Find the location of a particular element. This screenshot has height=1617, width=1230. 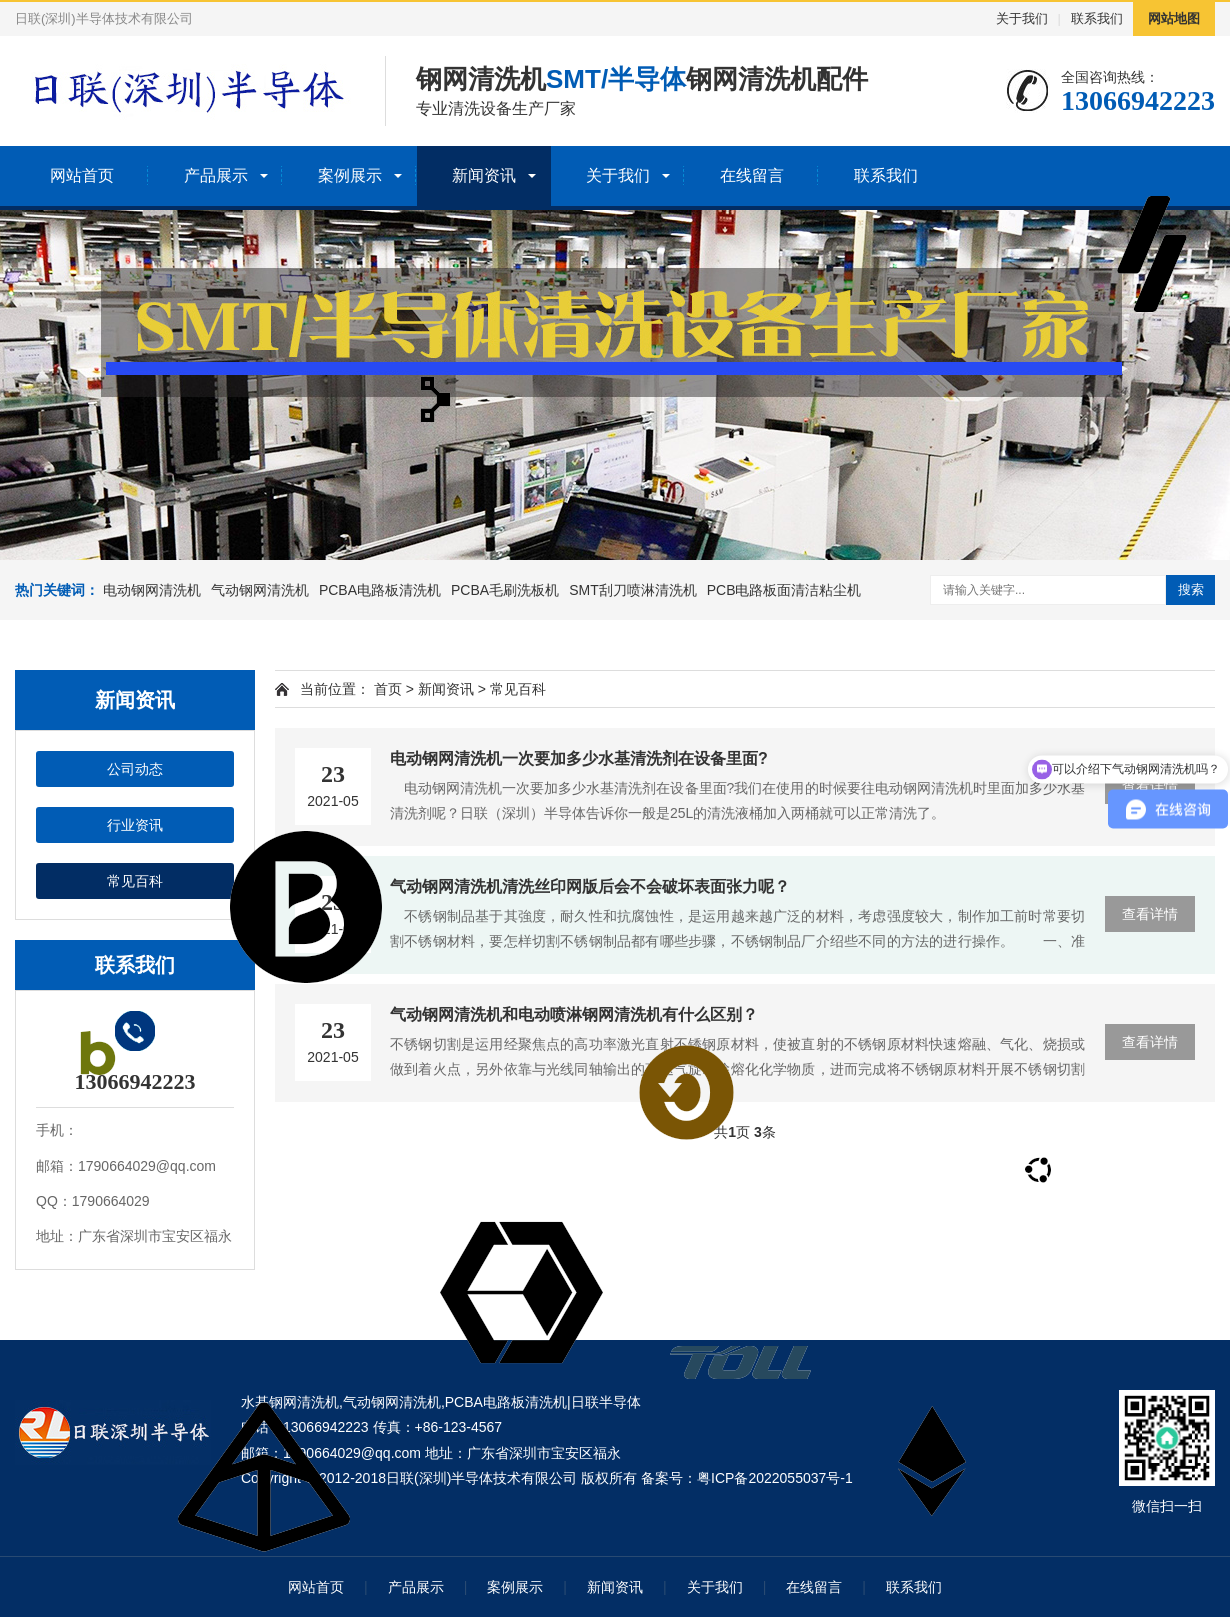

toll group logistics company logo is located at coordinates (740, 1362).